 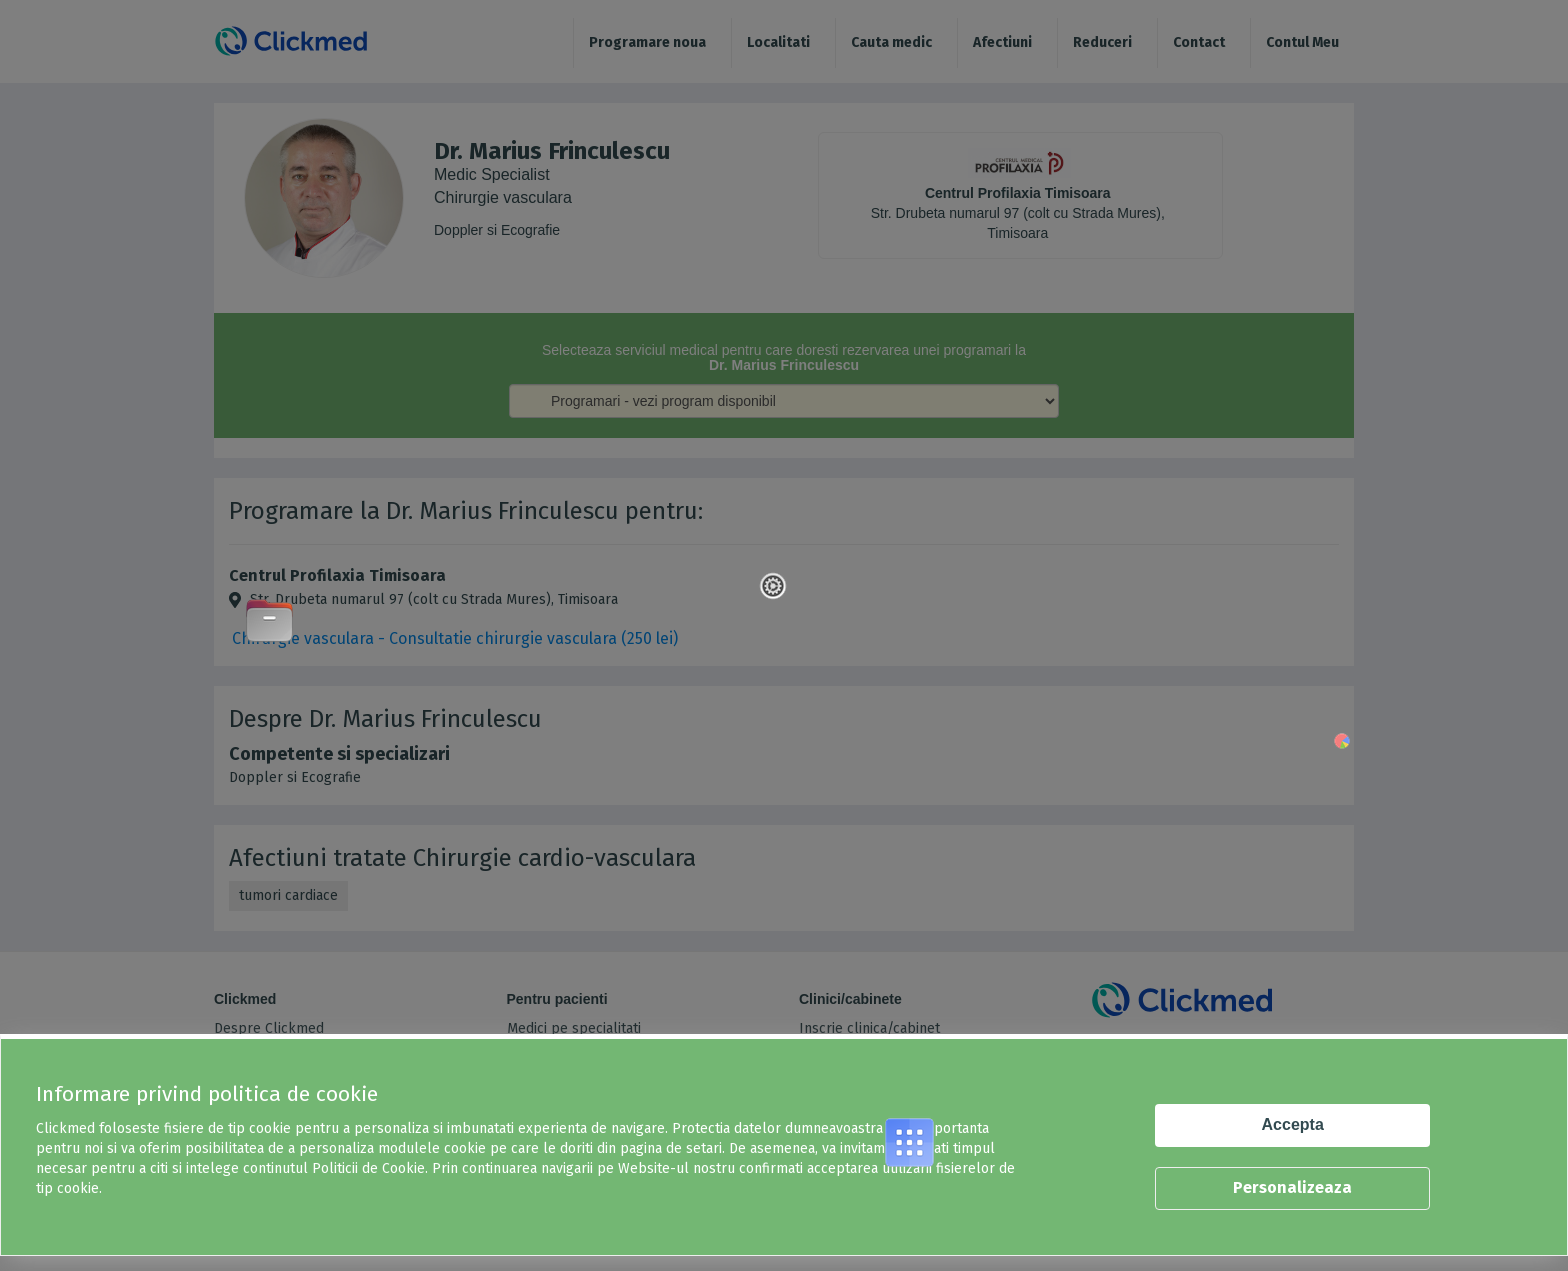 What do you see at coordinates (909, 1142) in the screenshot?
I see `open the app drawer or launcher` at bounding box center [909, 1142].